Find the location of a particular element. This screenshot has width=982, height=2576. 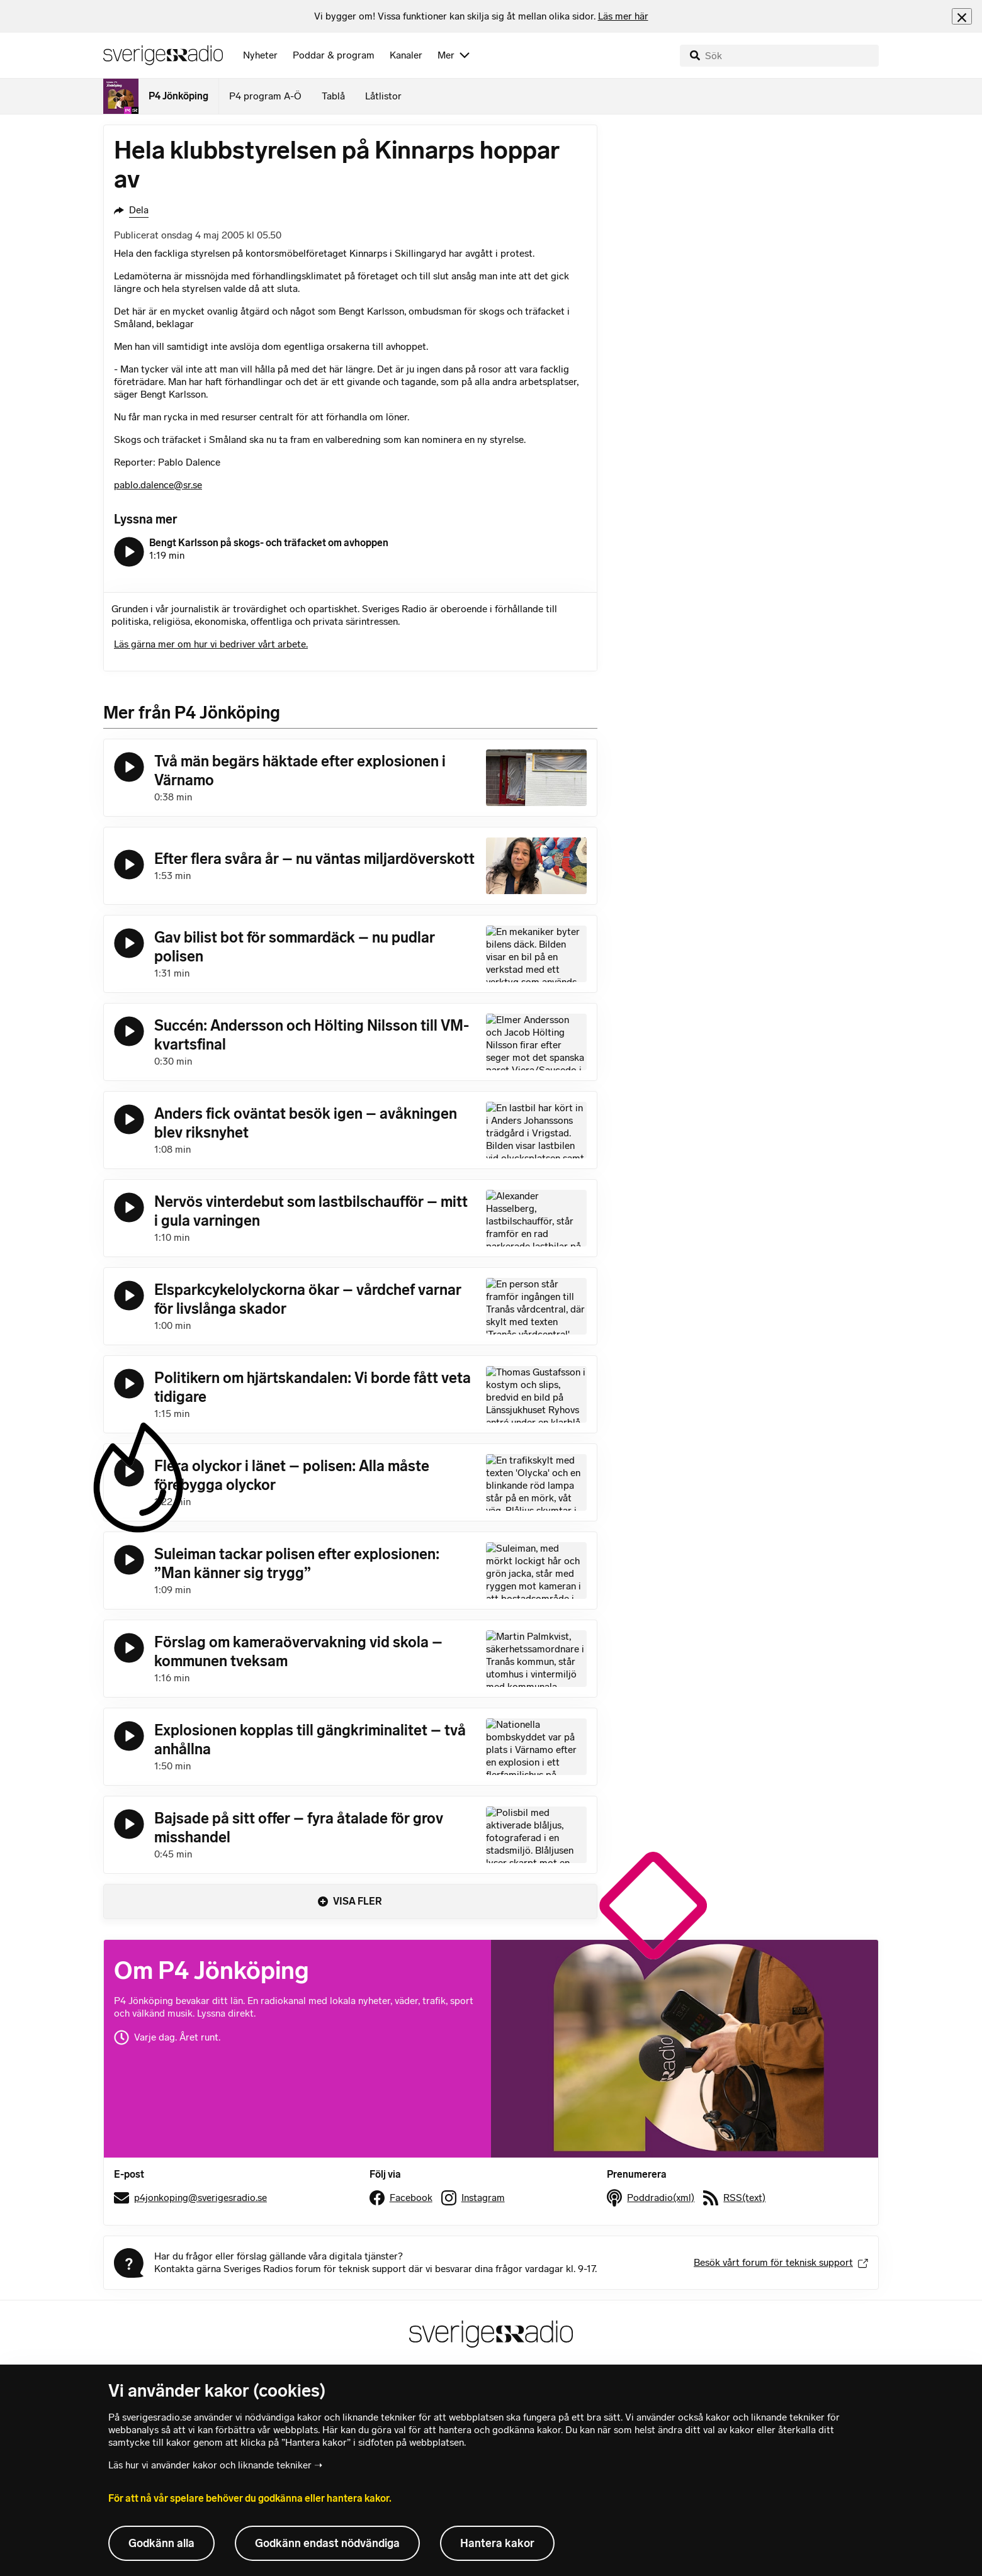

indicates premium or special status is located at coordinates (653, 1905).